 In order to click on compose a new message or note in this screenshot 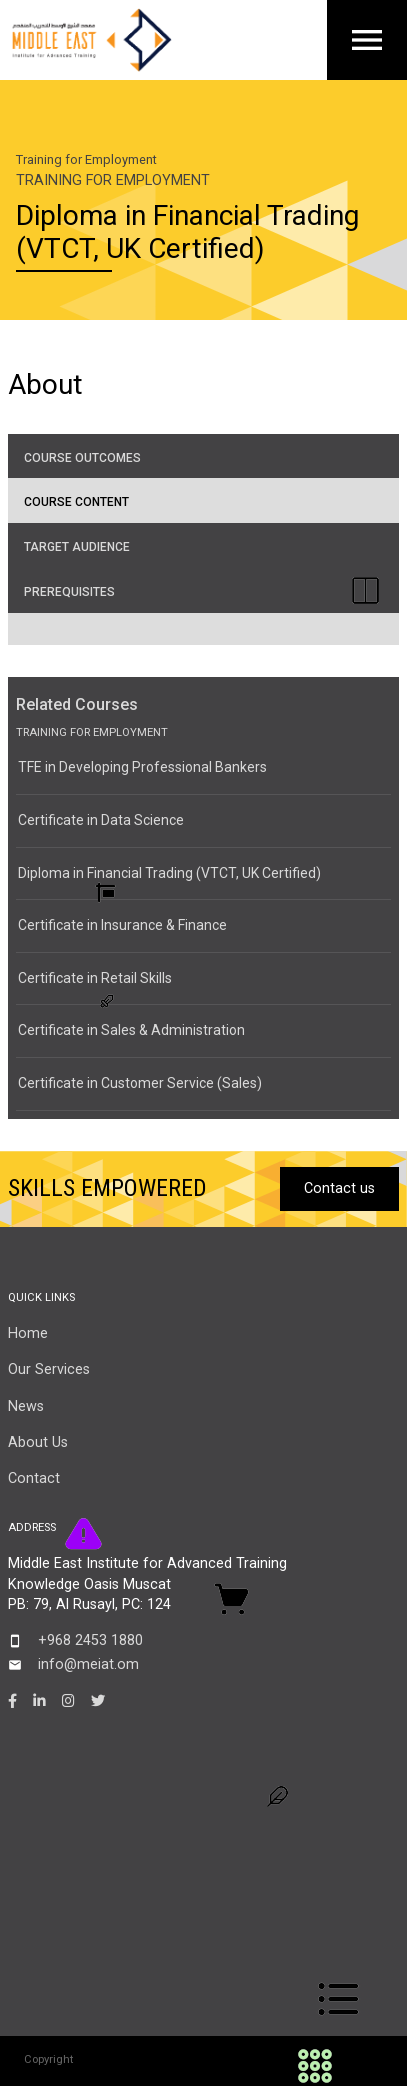, I will do `click(277, 1796)`.